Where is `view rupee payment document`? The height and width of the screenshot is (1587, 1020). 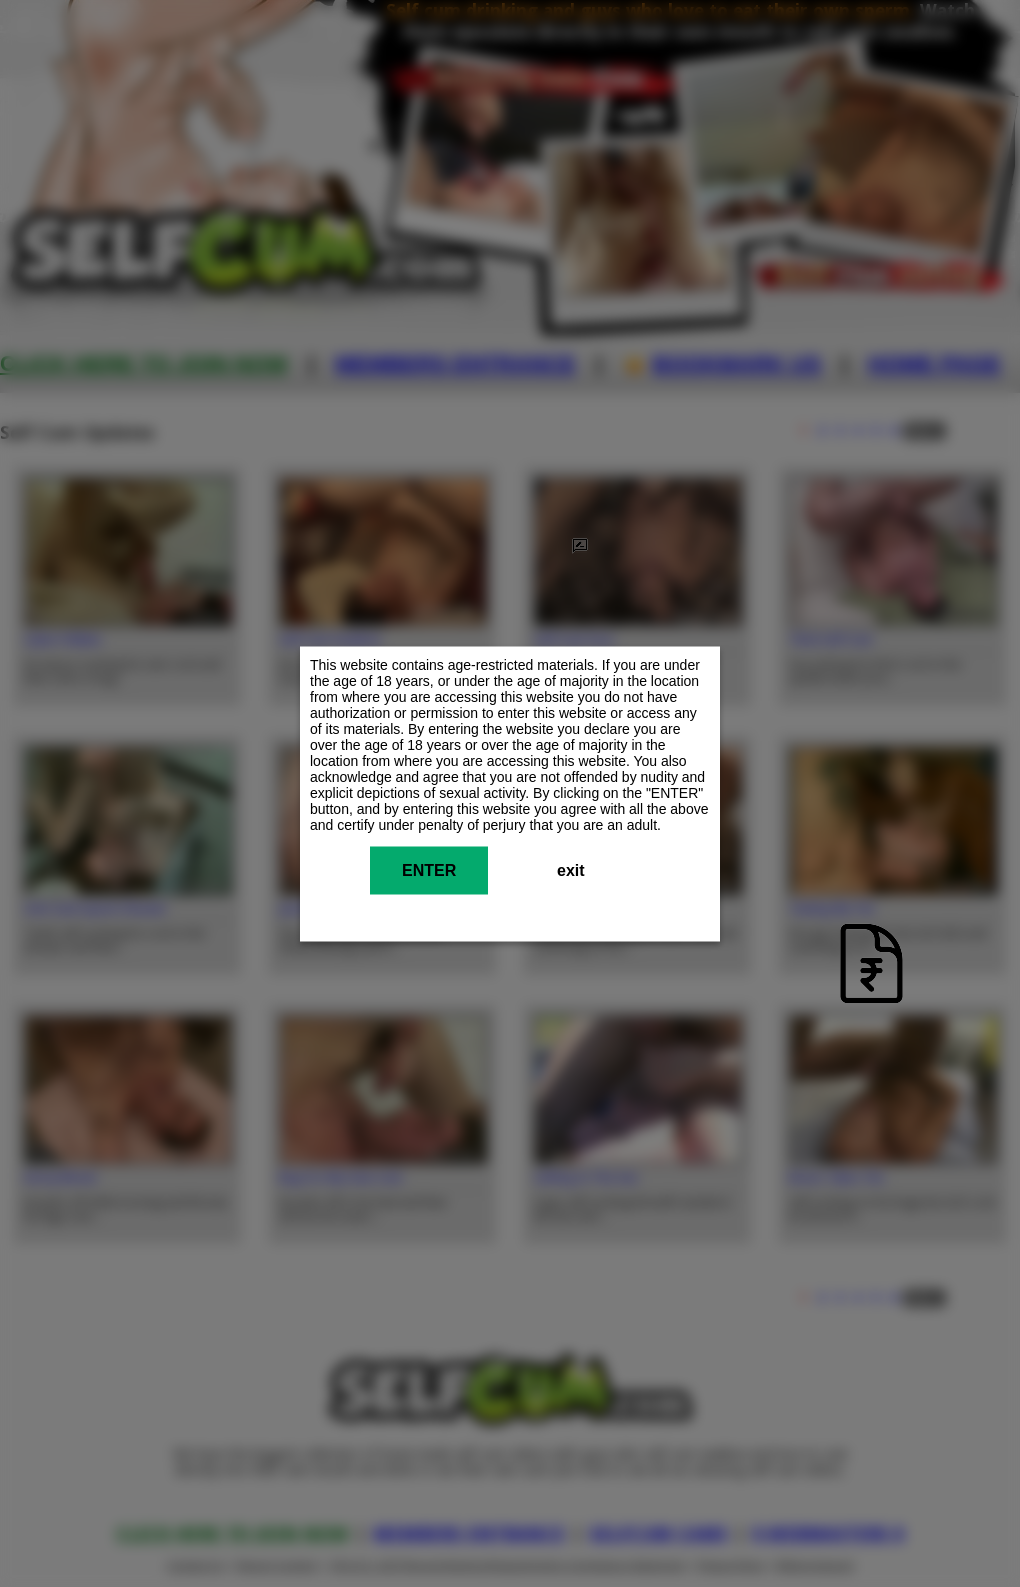 view rupee payment document is located at coordinates (871, 963).